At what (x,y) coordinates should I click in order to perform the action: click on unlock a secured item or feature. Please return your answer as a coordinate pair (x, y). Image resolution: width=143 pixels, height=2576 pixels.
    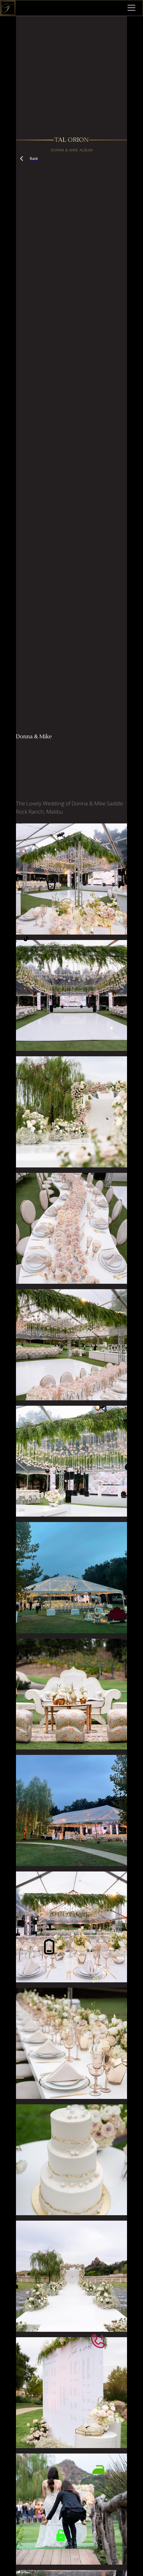
    Looking at the image, I should click on (61, 2536).